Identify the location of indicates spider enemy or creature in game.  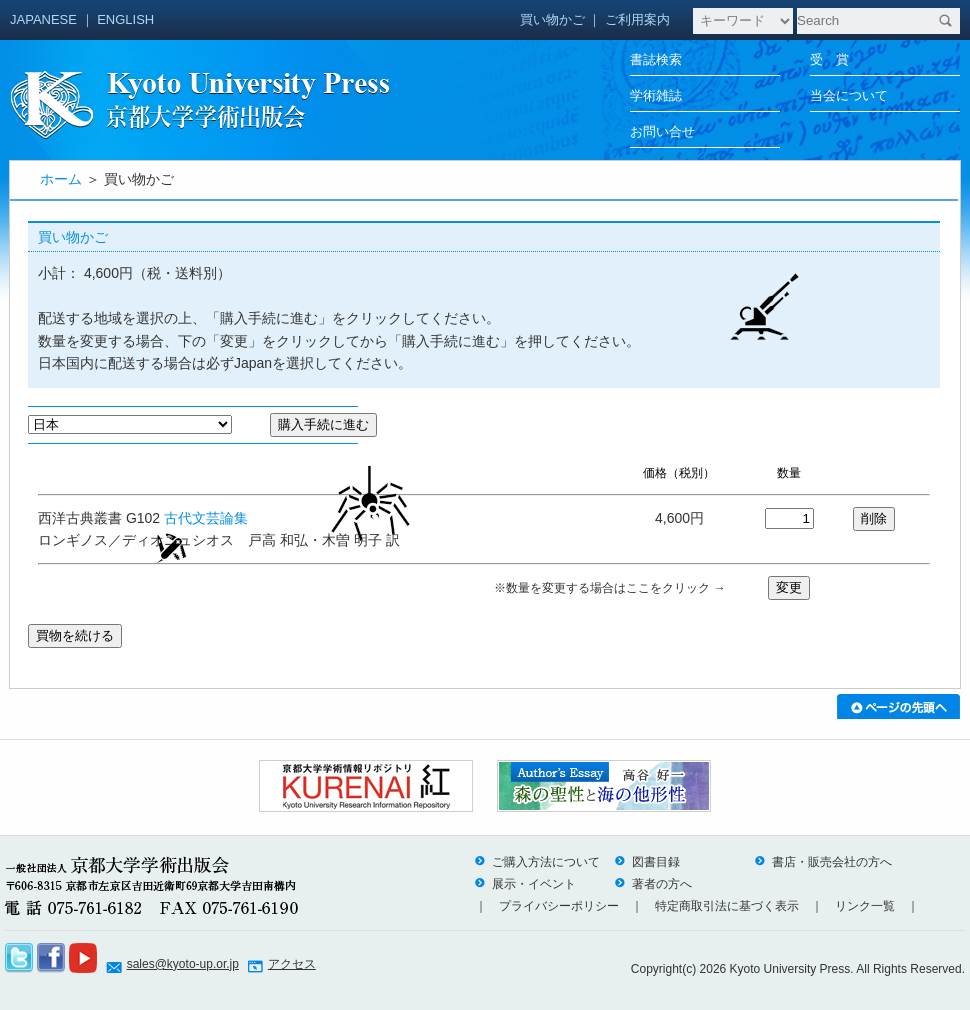
(370, 503).